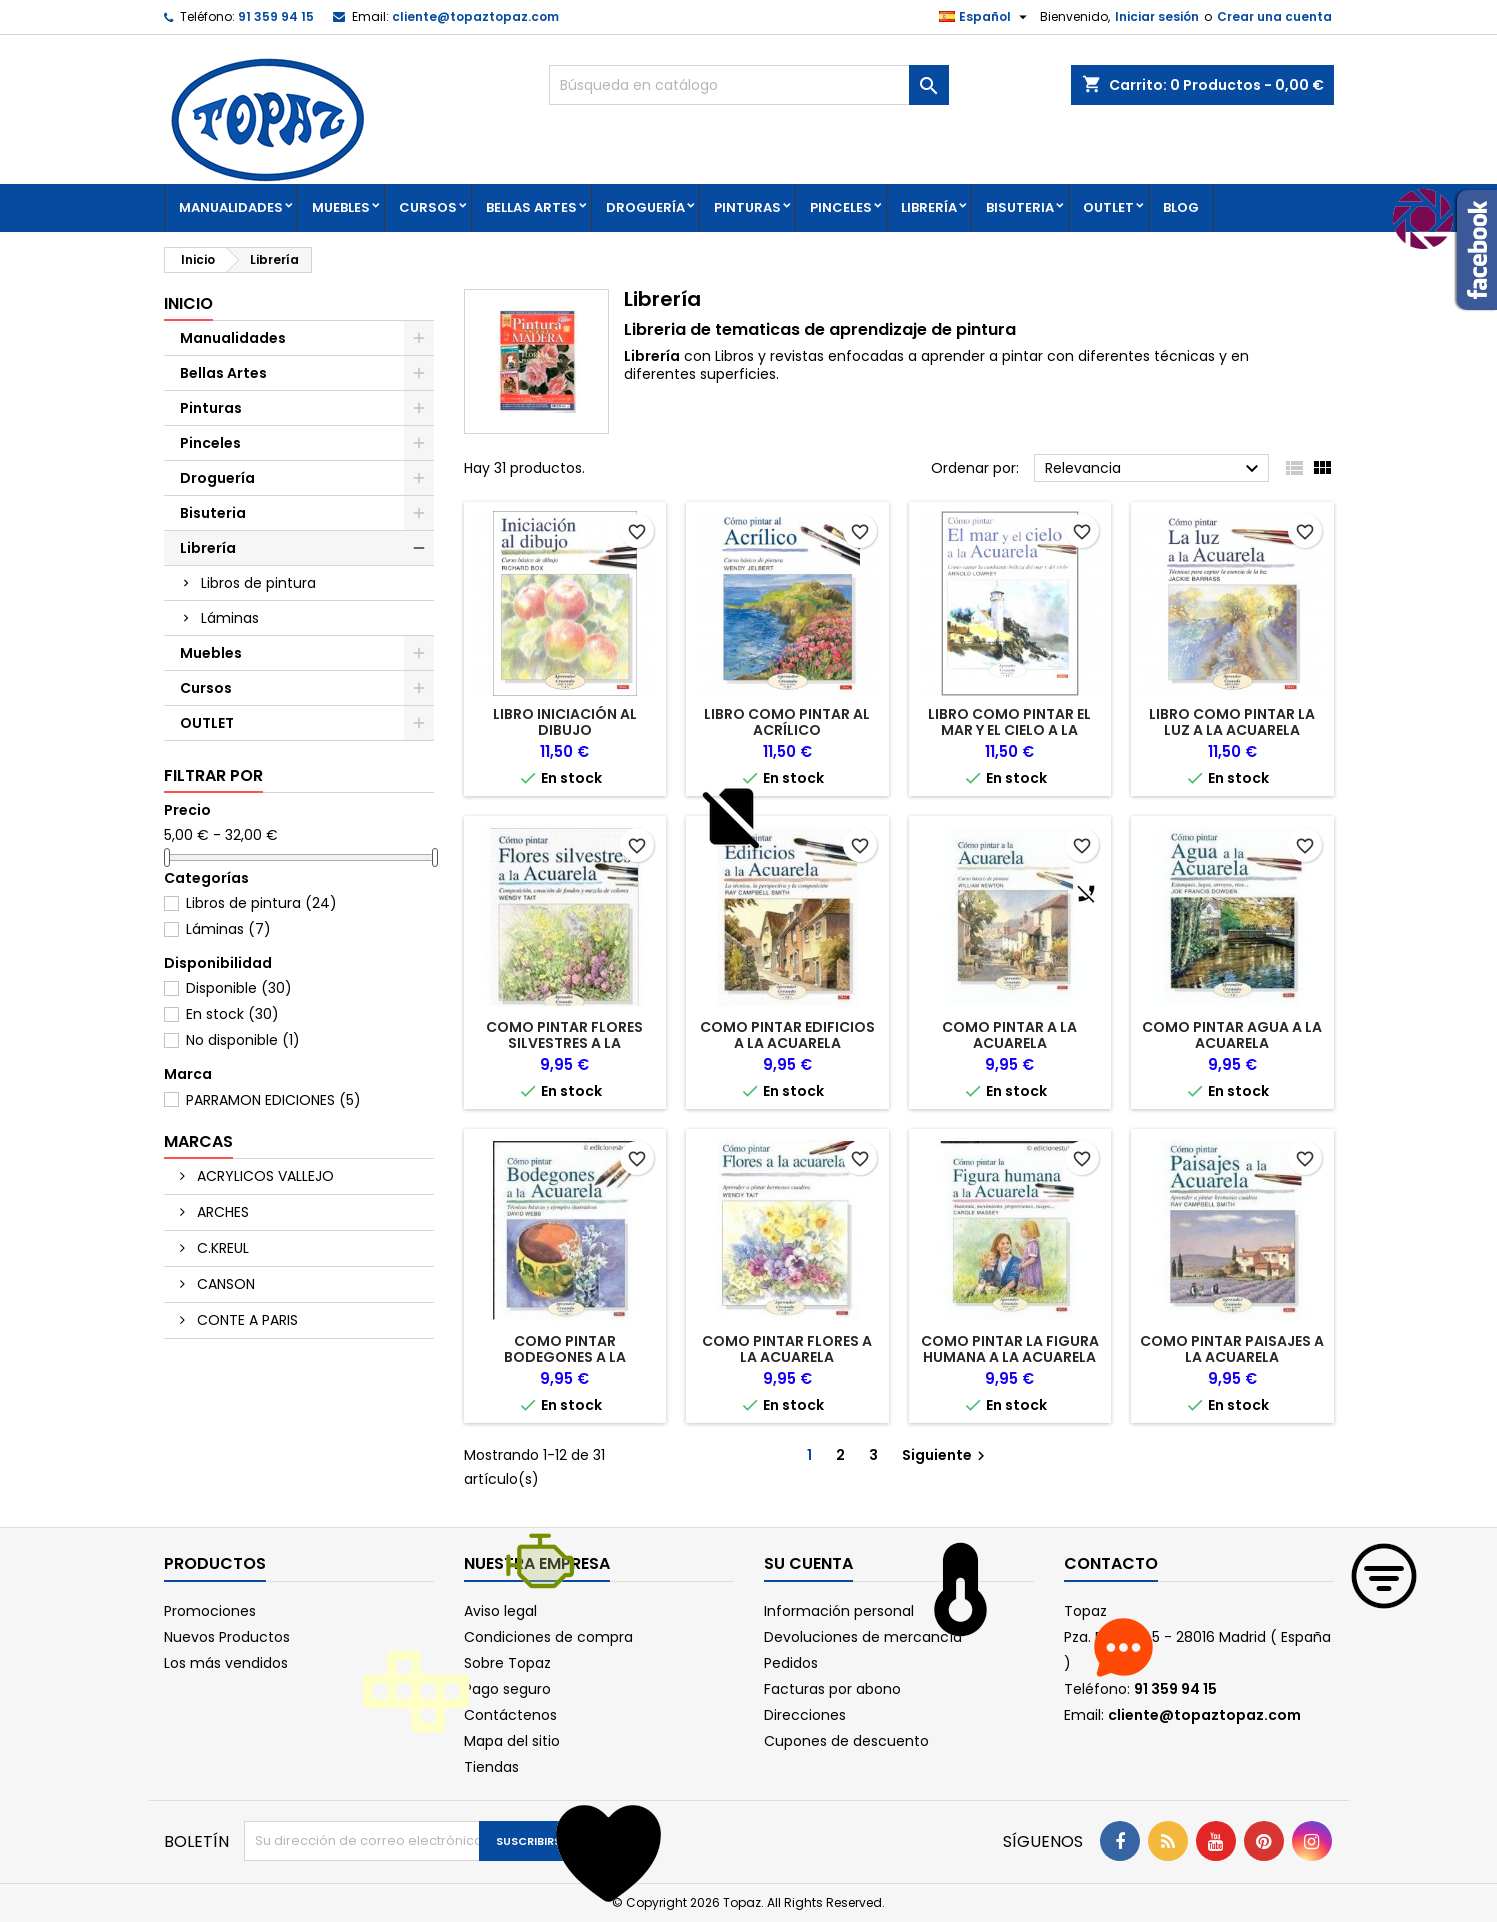 Image resolution: width=1497 pixels, height=1922 pixels. What do you see at coordinates (731, 816) in the screenshot?
I see `no sim card detected` at bounding box center [731, 816].